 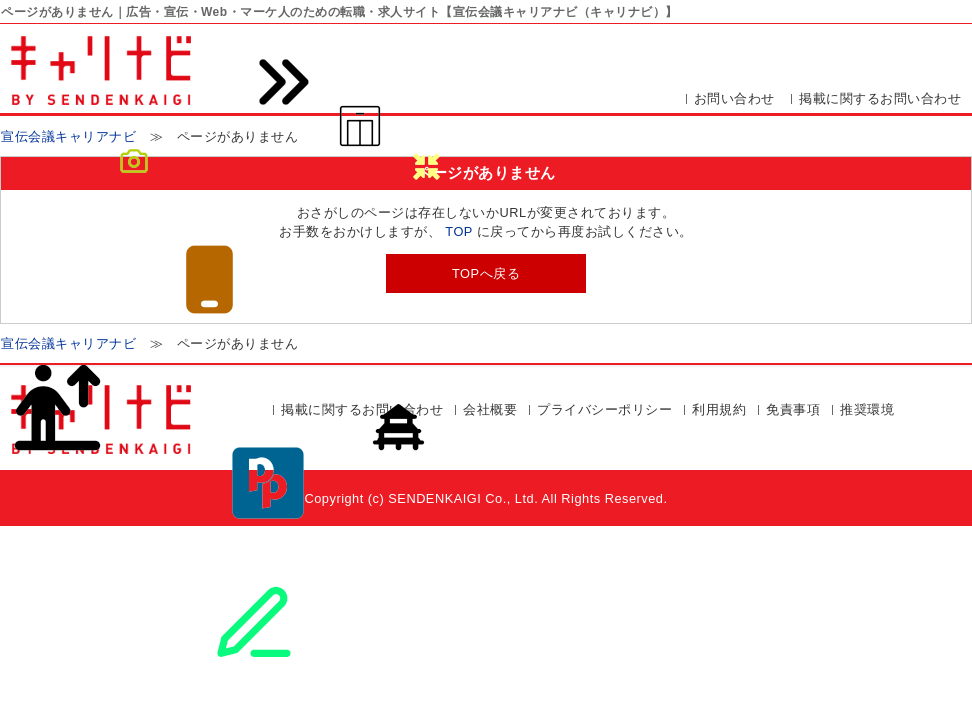 I want to click on call or contact via mobile phone, so click(x=209, y=279).